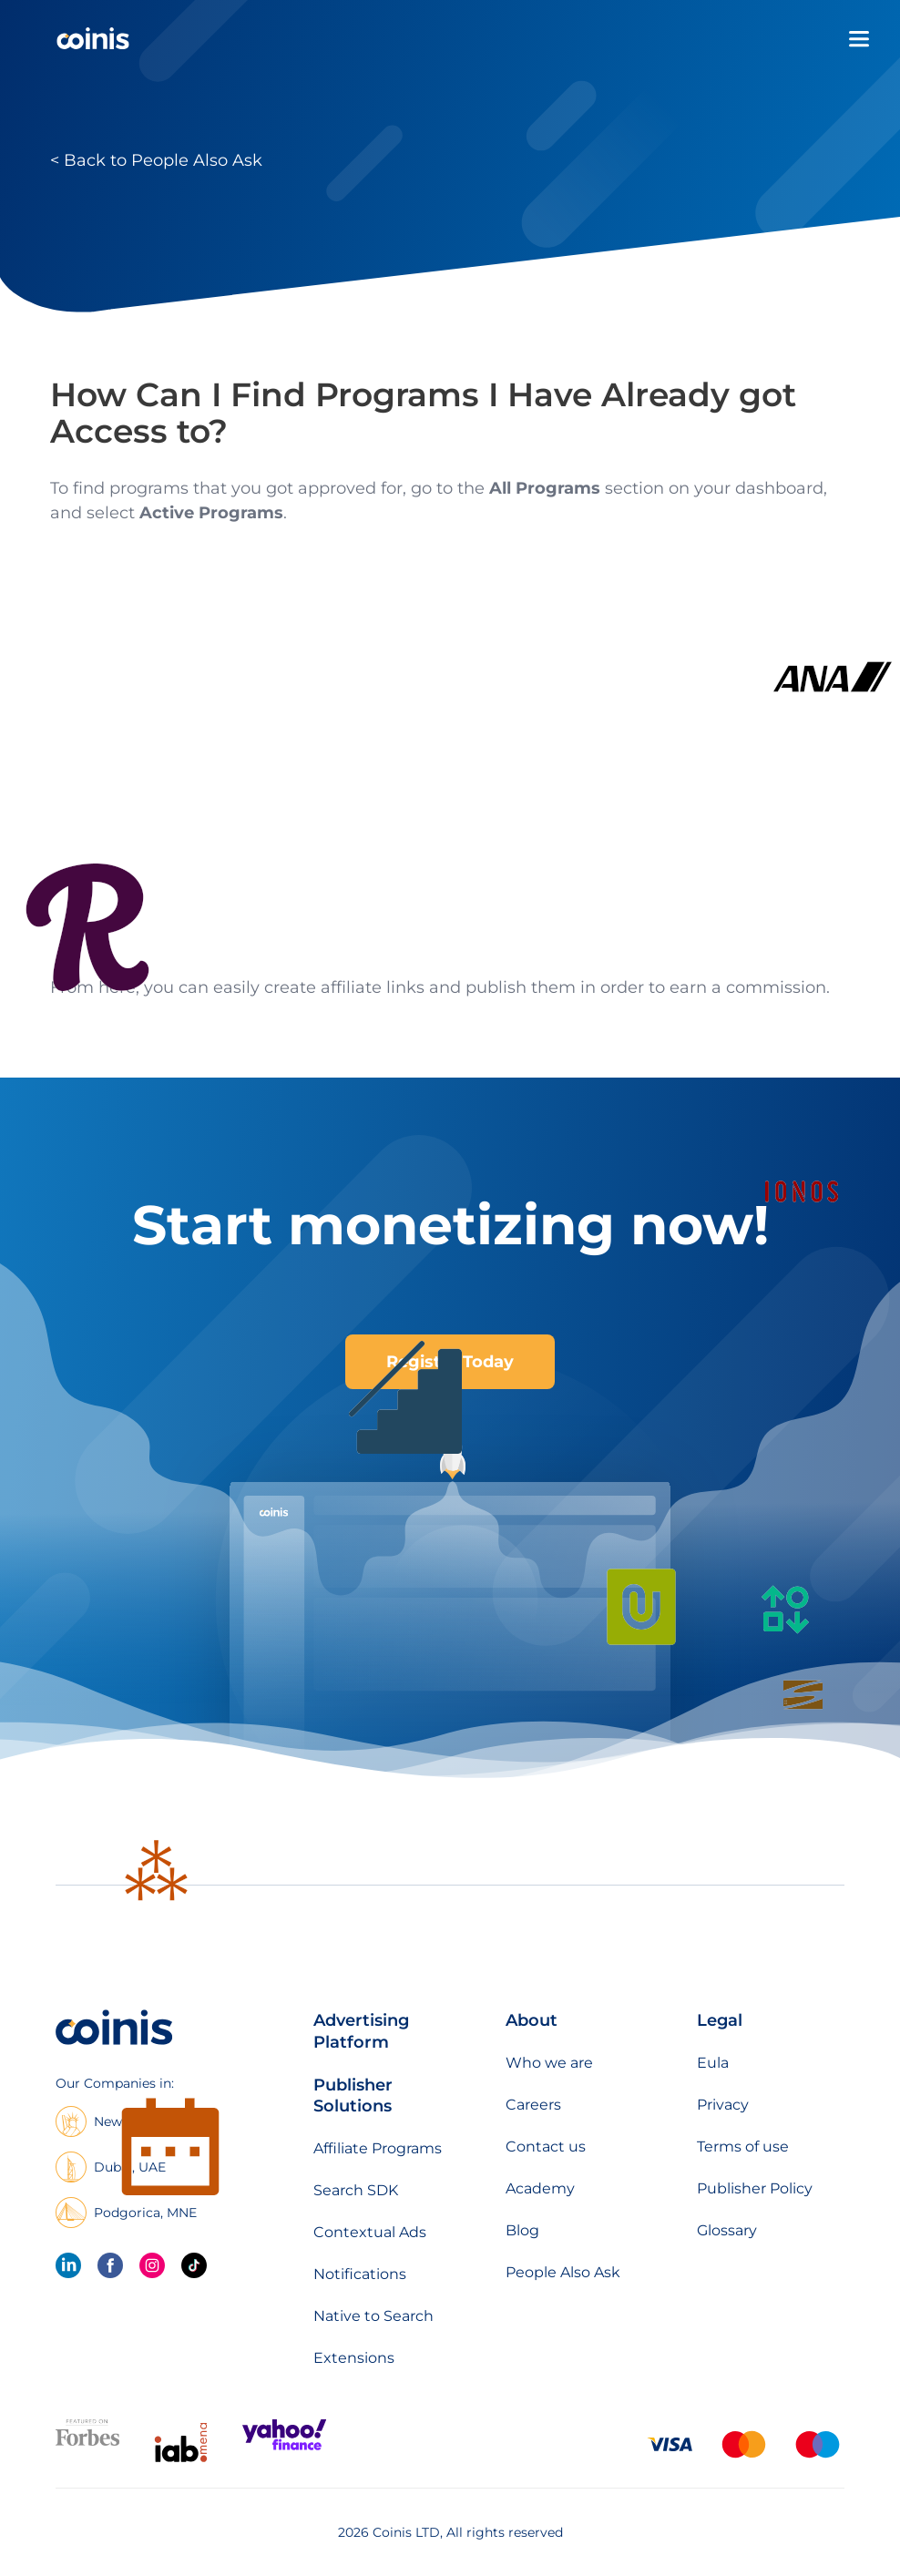 The image size is (900, 2576). What do you see at coordinates (405, 1397) in the screenshot?
I see `open levels.fyi app or website` at bounding box center [405, 1397].